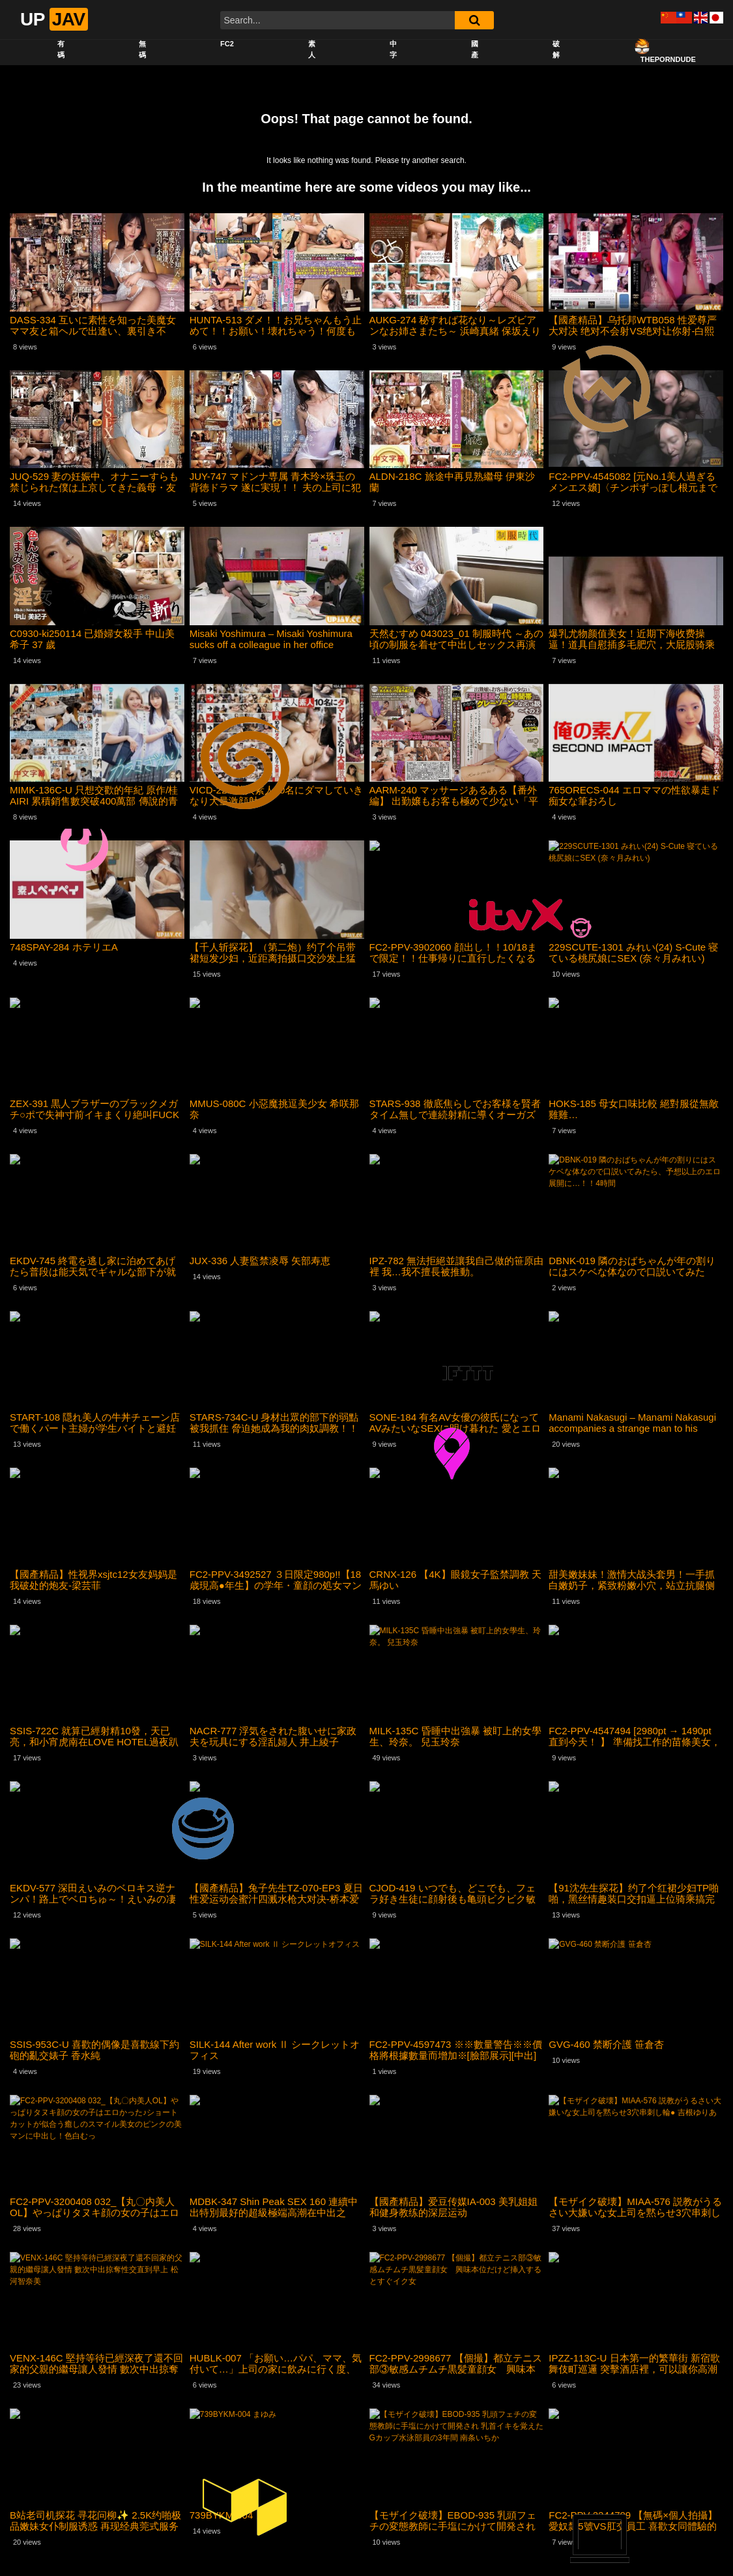 The image size is (733, 2576). I want to click on view on macbook or laptop device, so click(599, 2538).